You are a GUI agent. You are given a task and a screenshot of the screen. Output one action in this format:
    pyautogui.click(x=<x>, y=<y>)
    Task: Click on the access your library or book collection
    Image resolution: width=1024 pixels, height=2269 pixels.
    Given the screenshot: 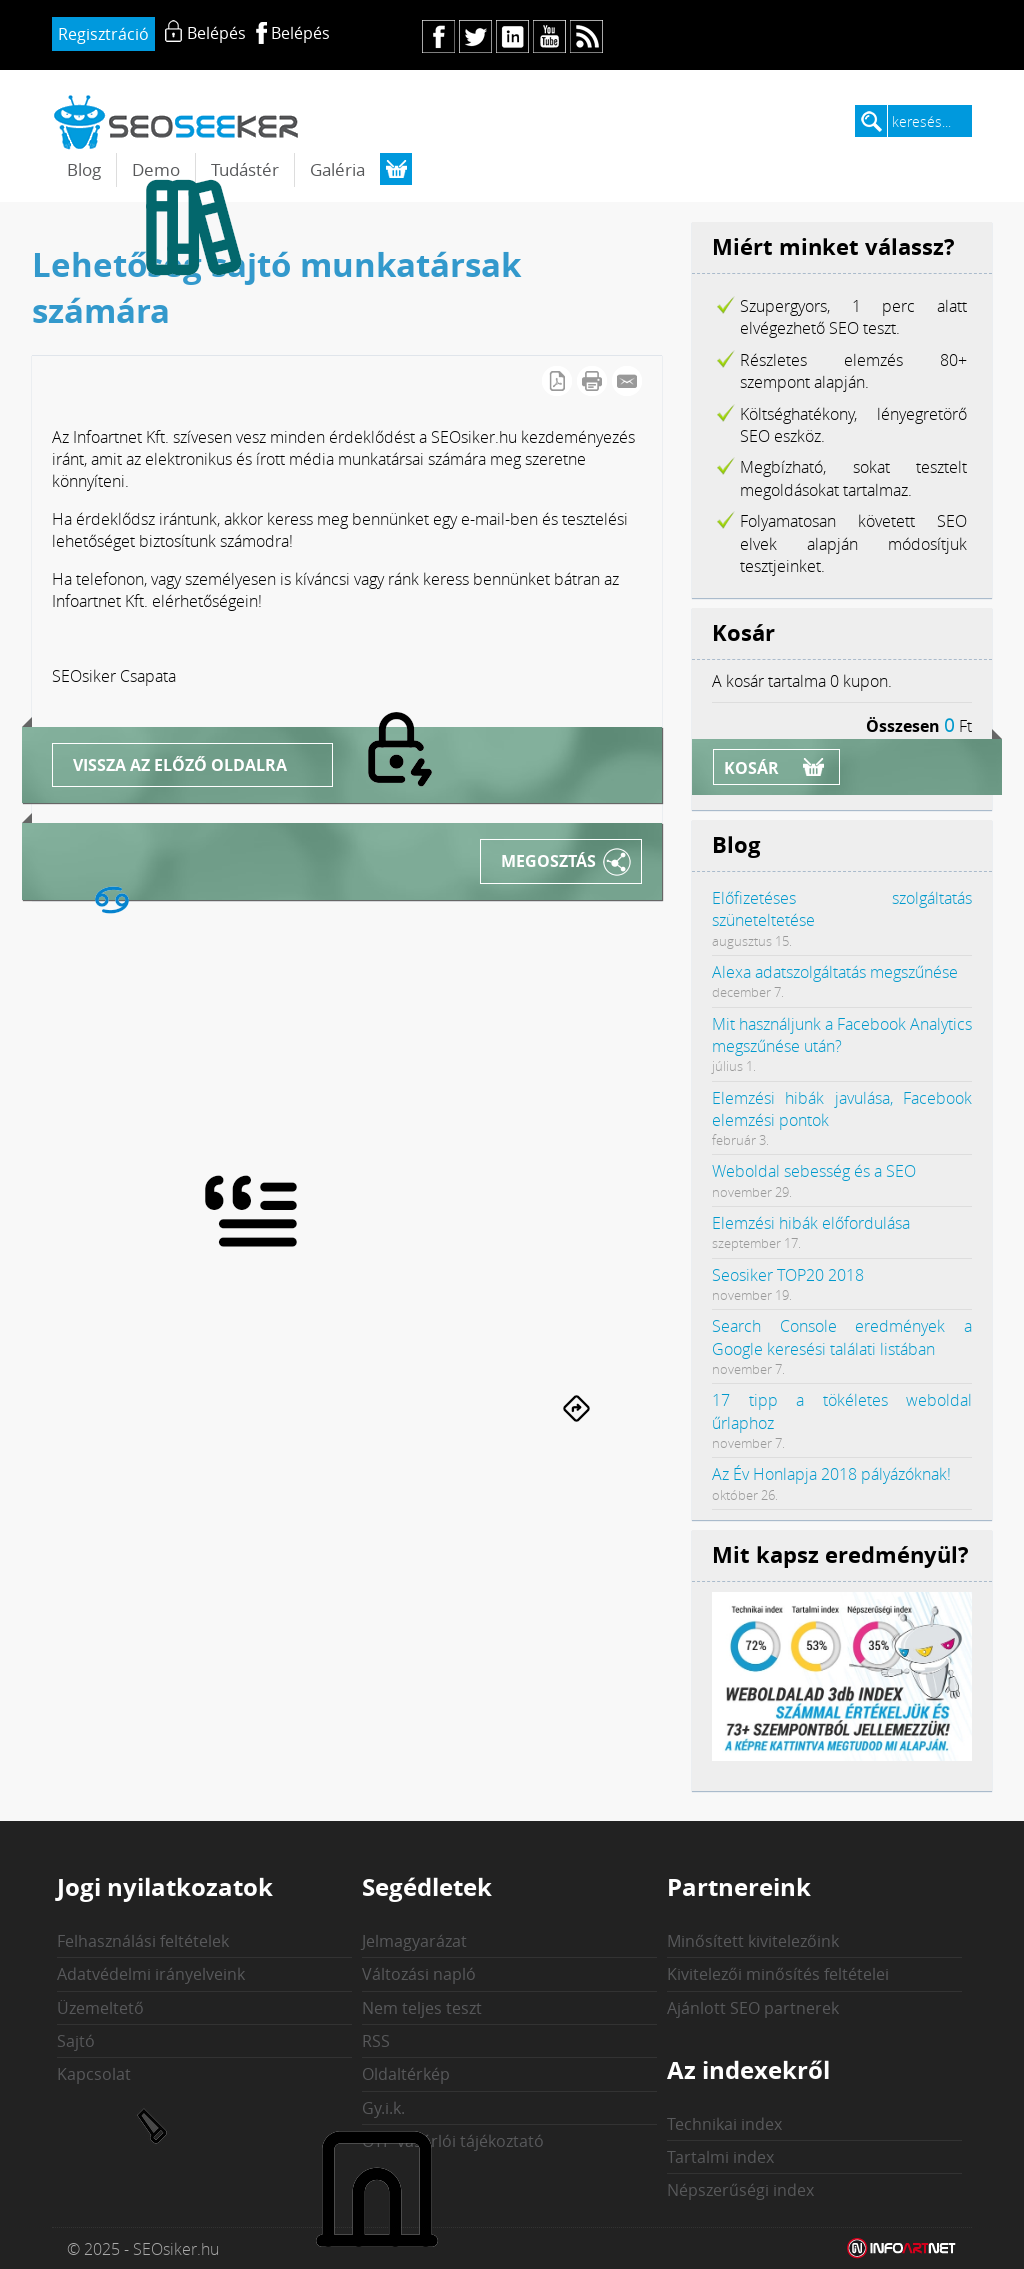 What is the action you would take?
    pyautogui.click(x=188, y=227)
    